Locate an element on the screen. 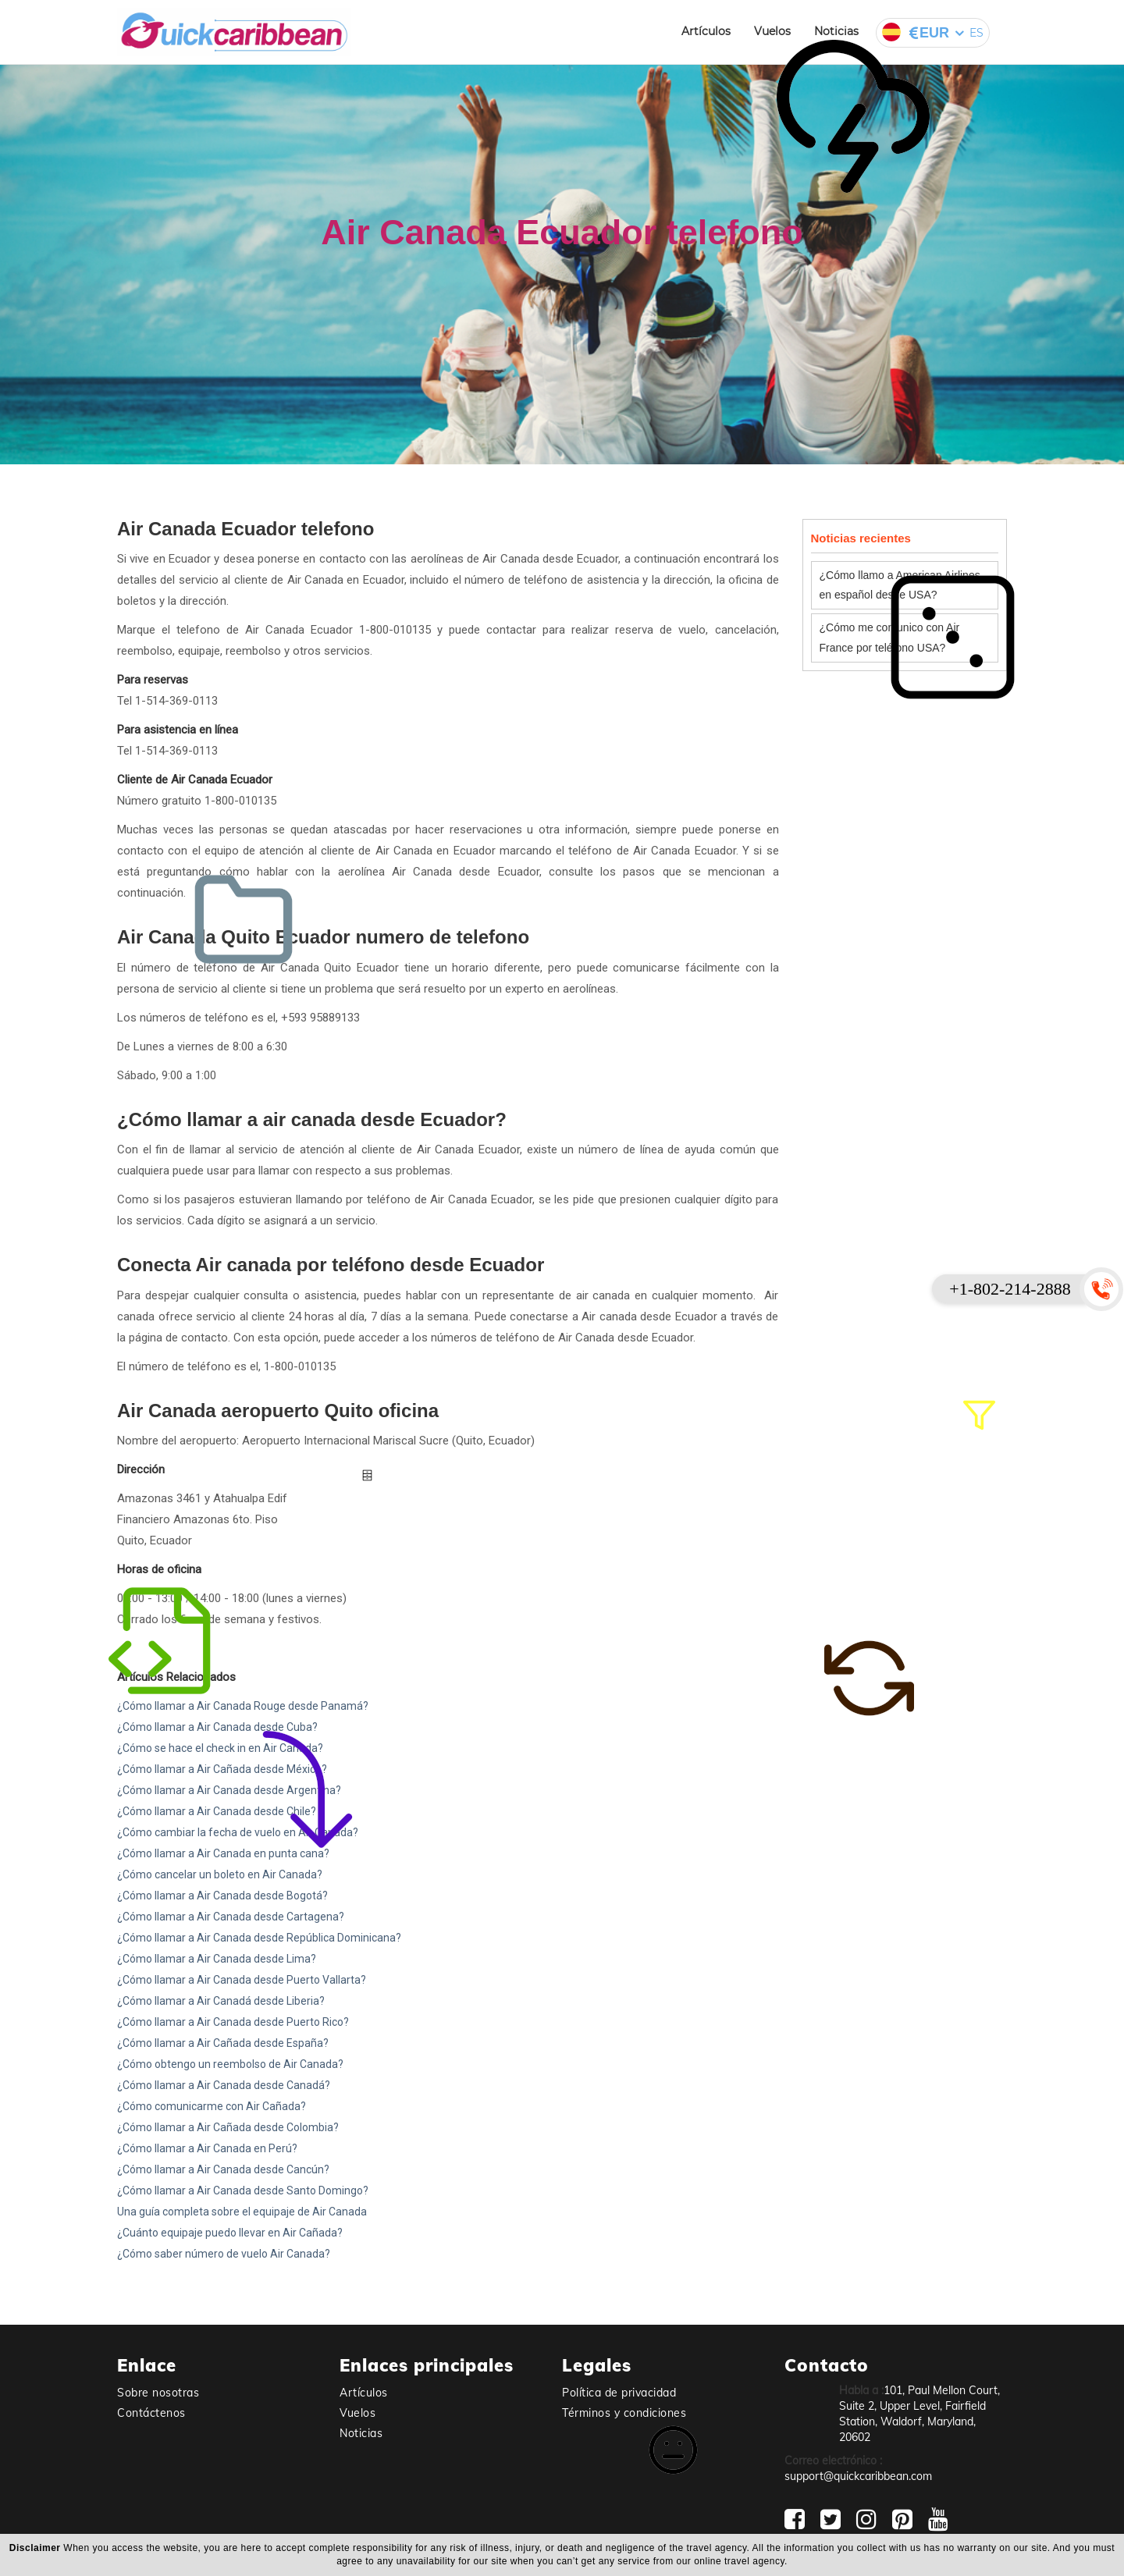  indicates thunderstorm or severe weather conditions is located at coordinates (853, 116).